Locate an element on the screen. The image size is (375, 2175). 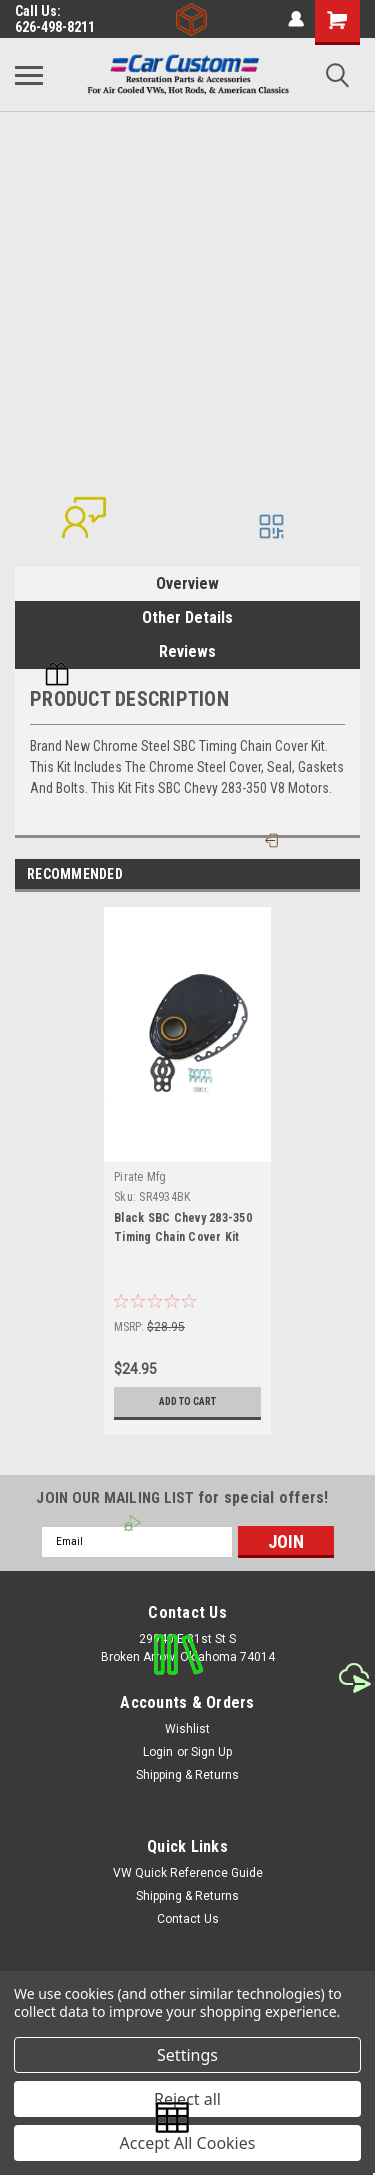
send to remote agent or cloud service is located at coordinates (355, 1677).